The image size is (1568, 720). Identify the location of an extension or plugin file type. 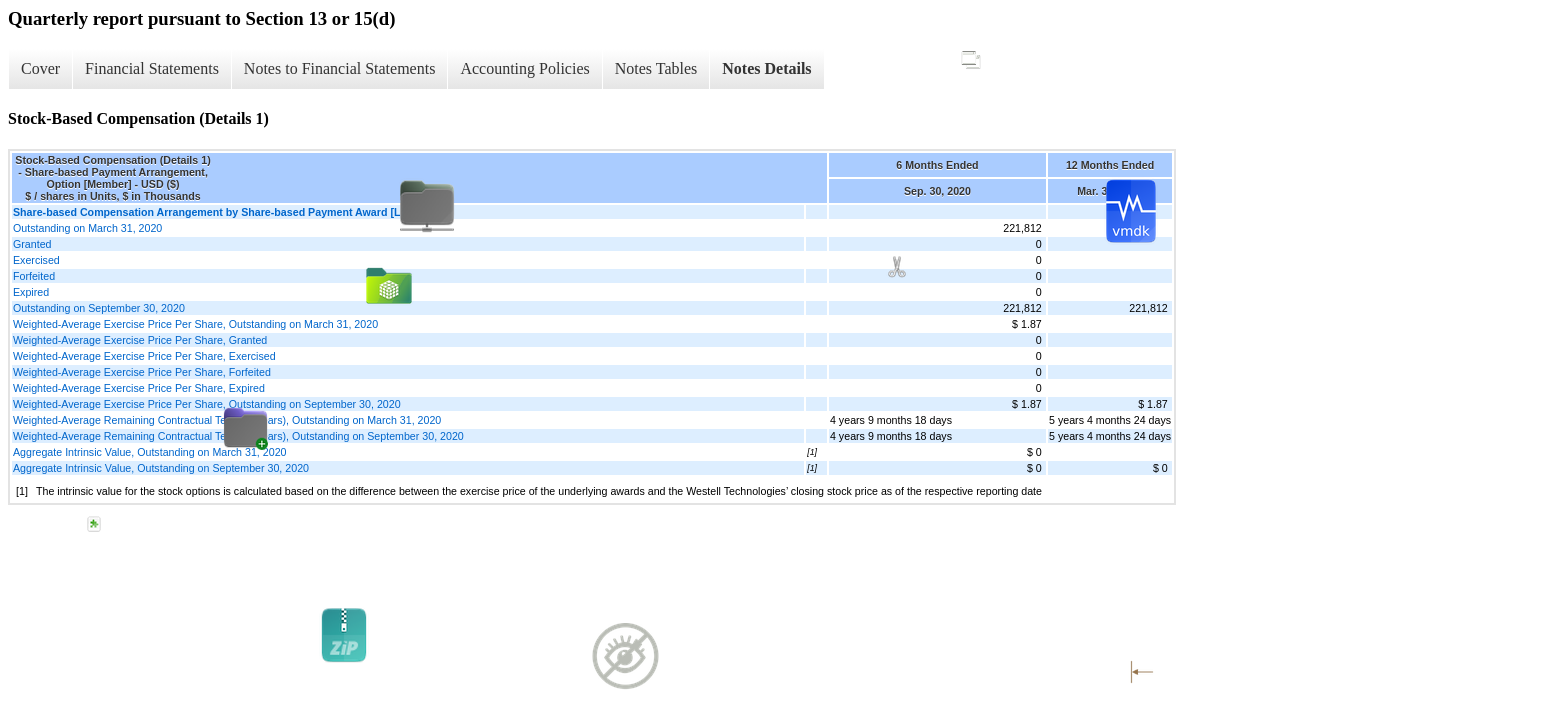
(94, 524).